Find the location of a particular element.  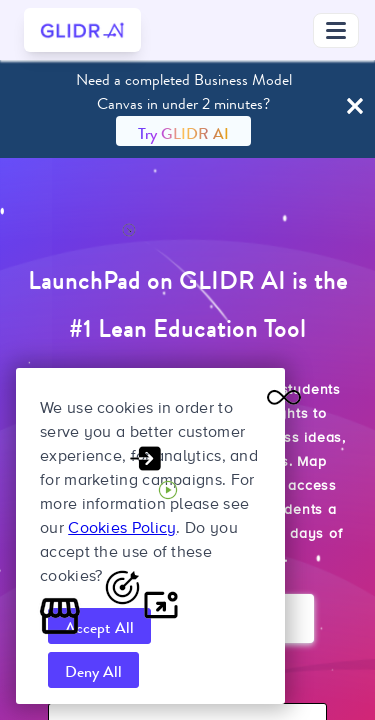

play media or video content is located at coordinates (168, 490).